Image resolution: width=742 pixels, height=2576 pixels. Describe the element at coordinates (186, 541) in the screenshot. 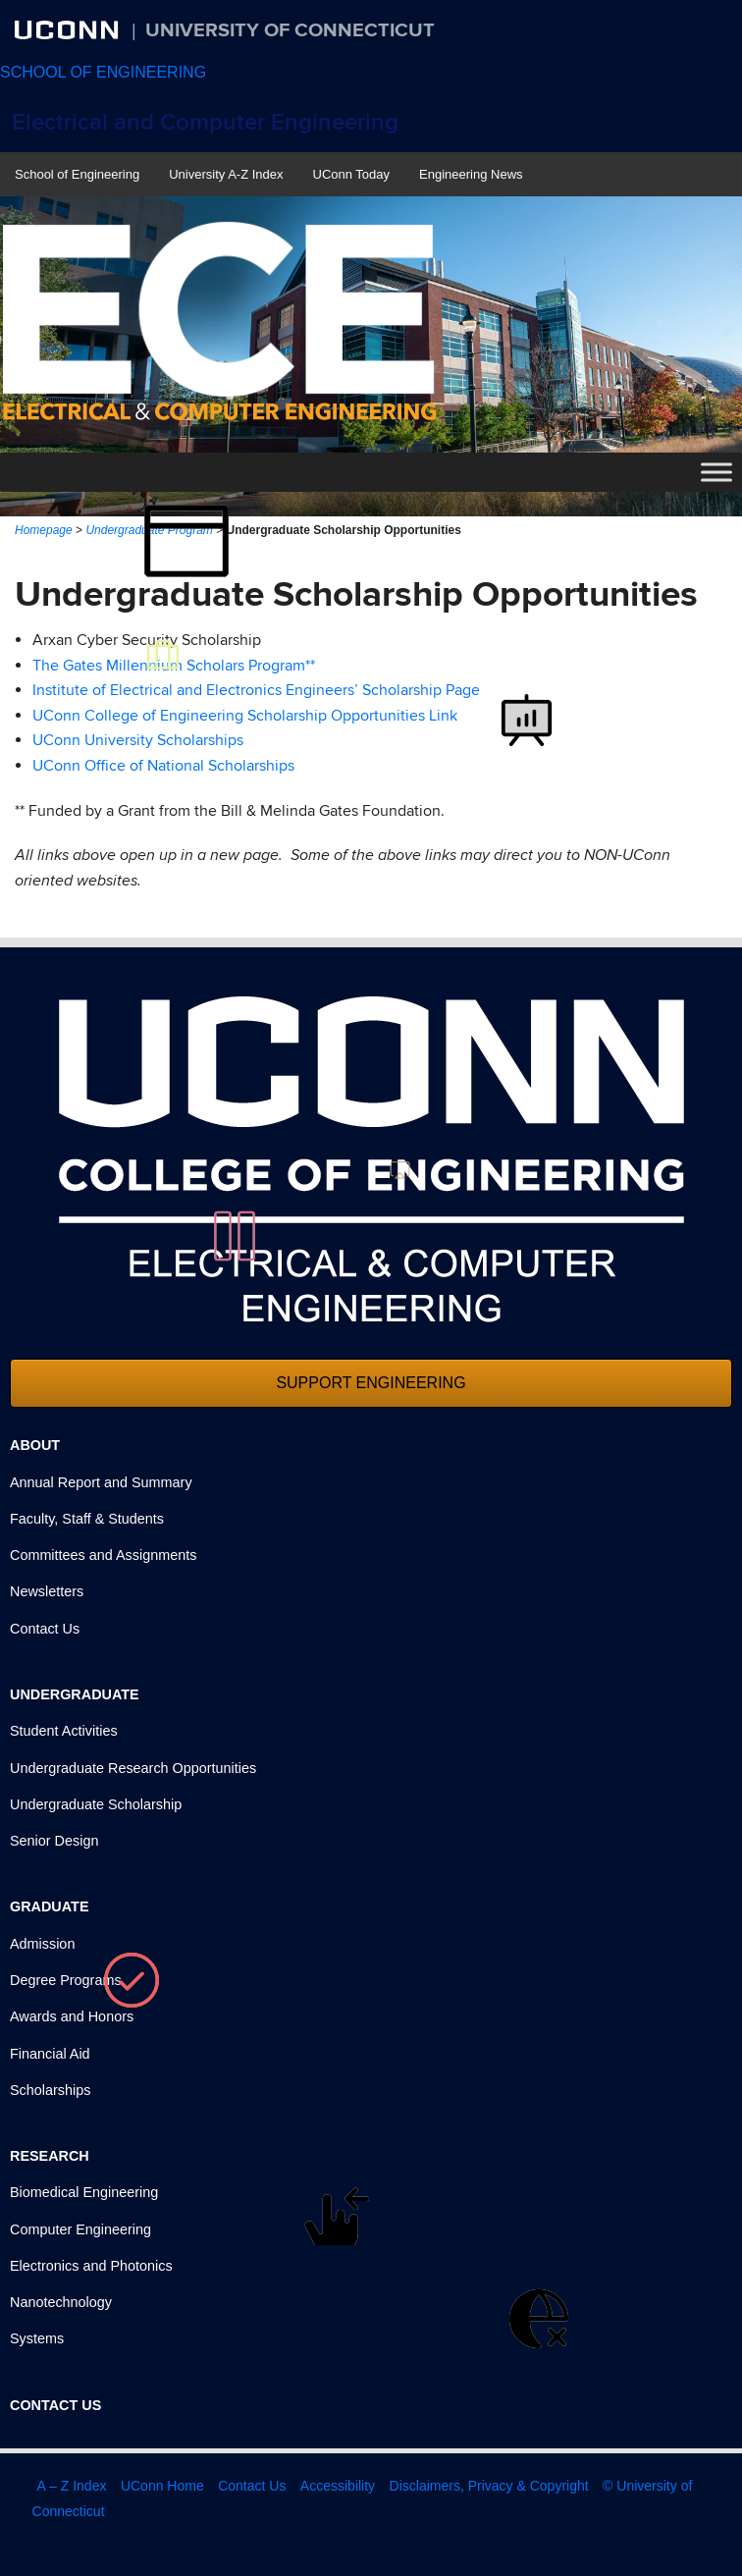

I see `open in a new window` at that location.